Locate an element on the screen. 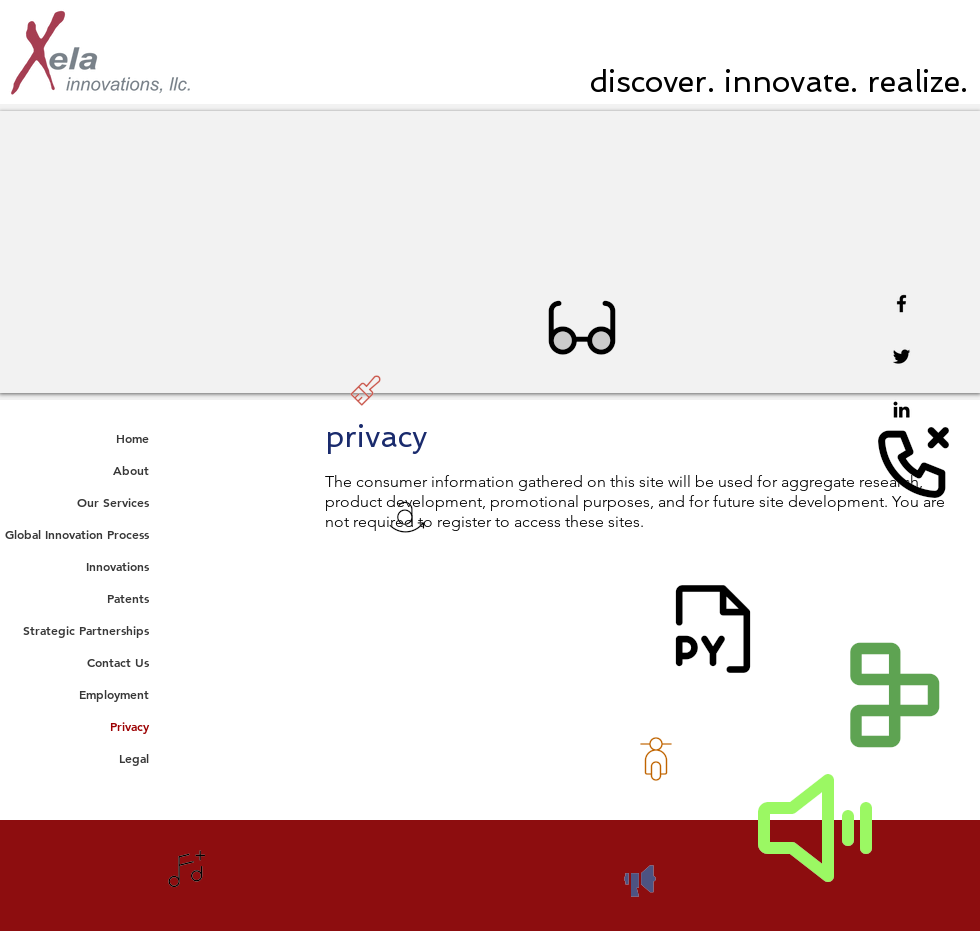 The image size is (980, 931). select moped or scooter delivery option is located at coordinates (656, 759).